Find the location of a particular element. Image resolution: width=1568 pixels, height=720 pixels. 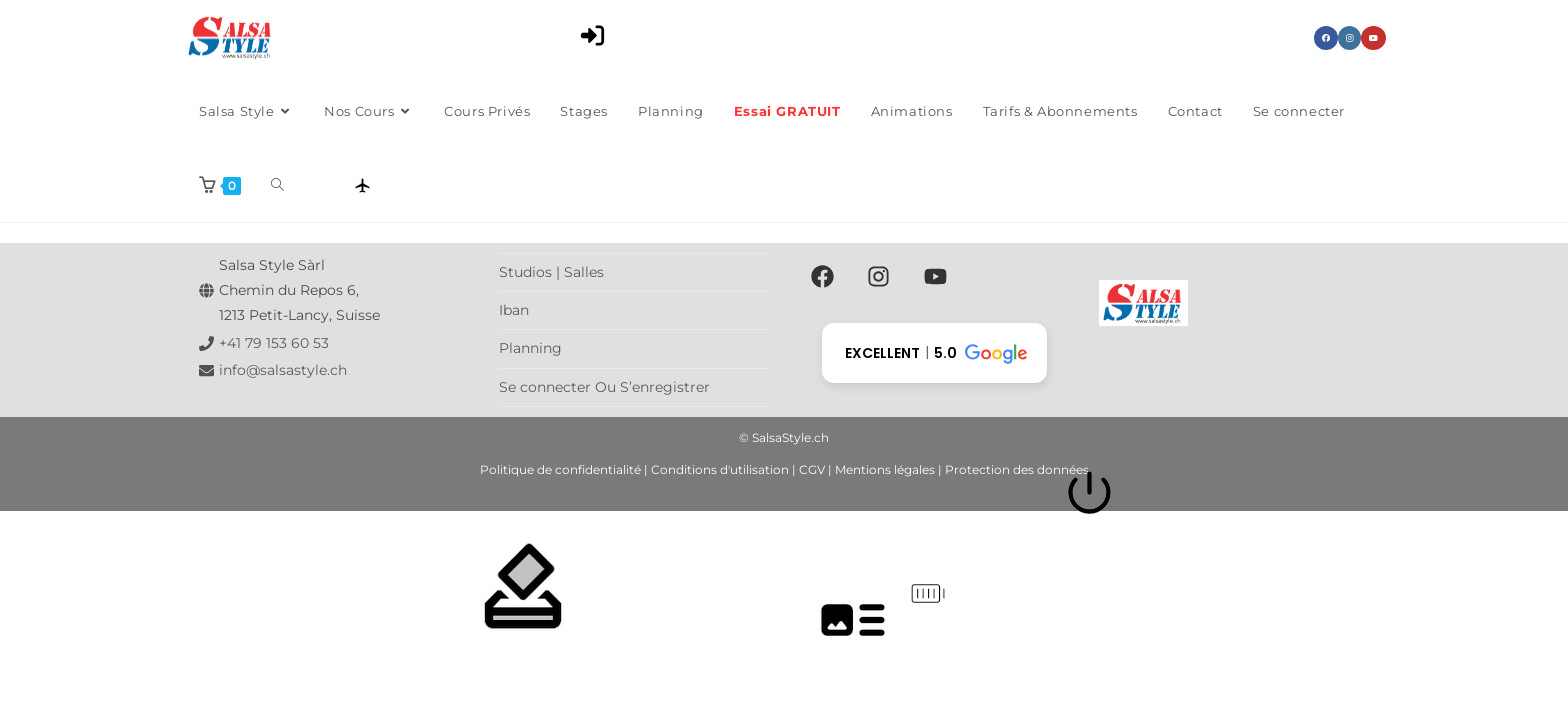

power on or off the device is located at coordinates (1089, 492).